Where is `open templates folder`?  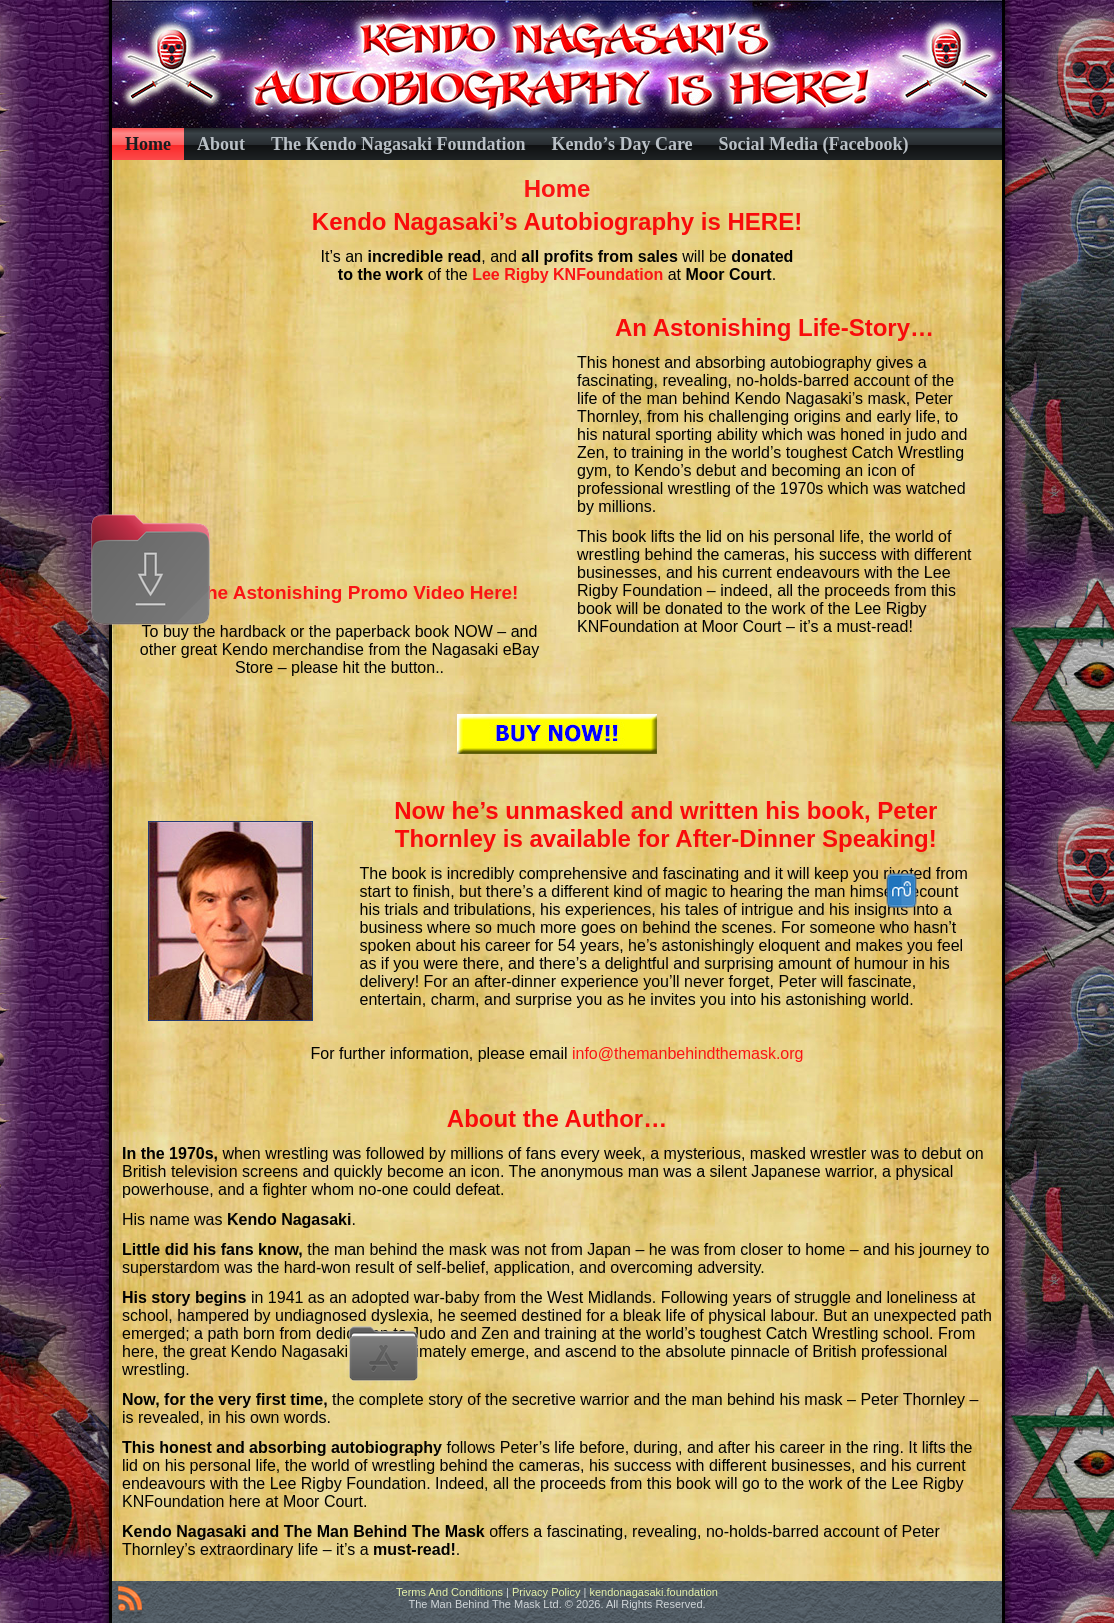 open templates folder is located at coordinates (383, 1353).